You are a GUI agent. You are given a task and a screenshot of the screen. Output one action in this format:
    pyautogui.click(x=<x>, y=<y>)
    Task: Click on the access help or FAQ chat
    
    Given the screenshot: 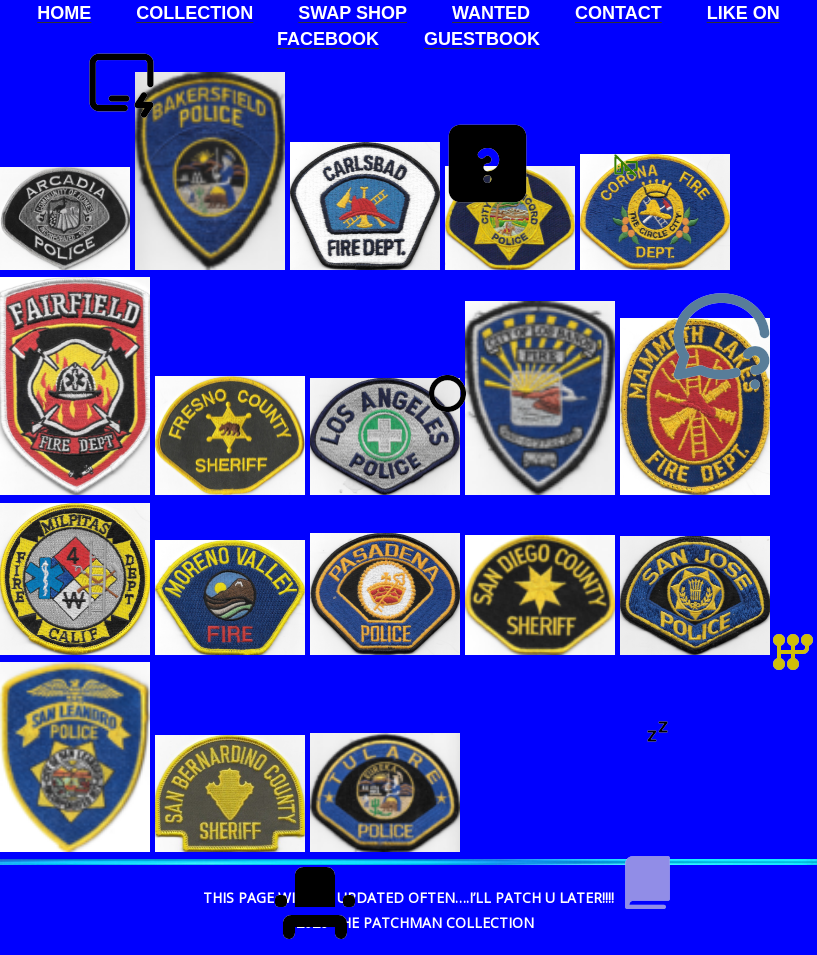 What is the action you would take?
    pyautogui.click(x=721, y=336)
    